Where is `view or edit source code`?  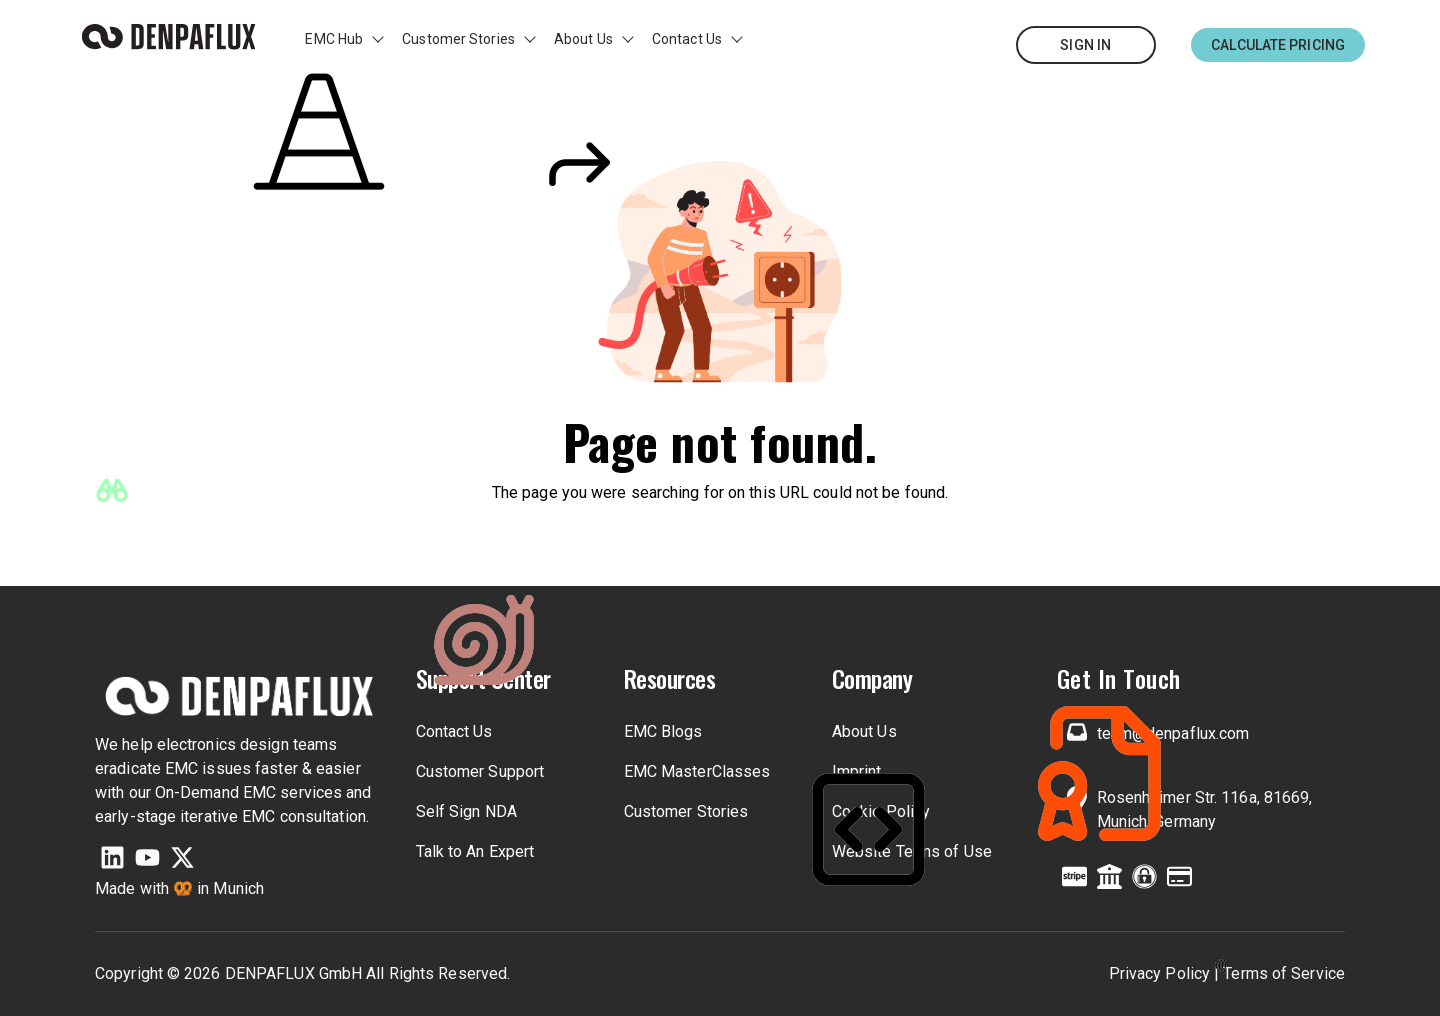
view or edit source code is located at coordinates (868, 829).